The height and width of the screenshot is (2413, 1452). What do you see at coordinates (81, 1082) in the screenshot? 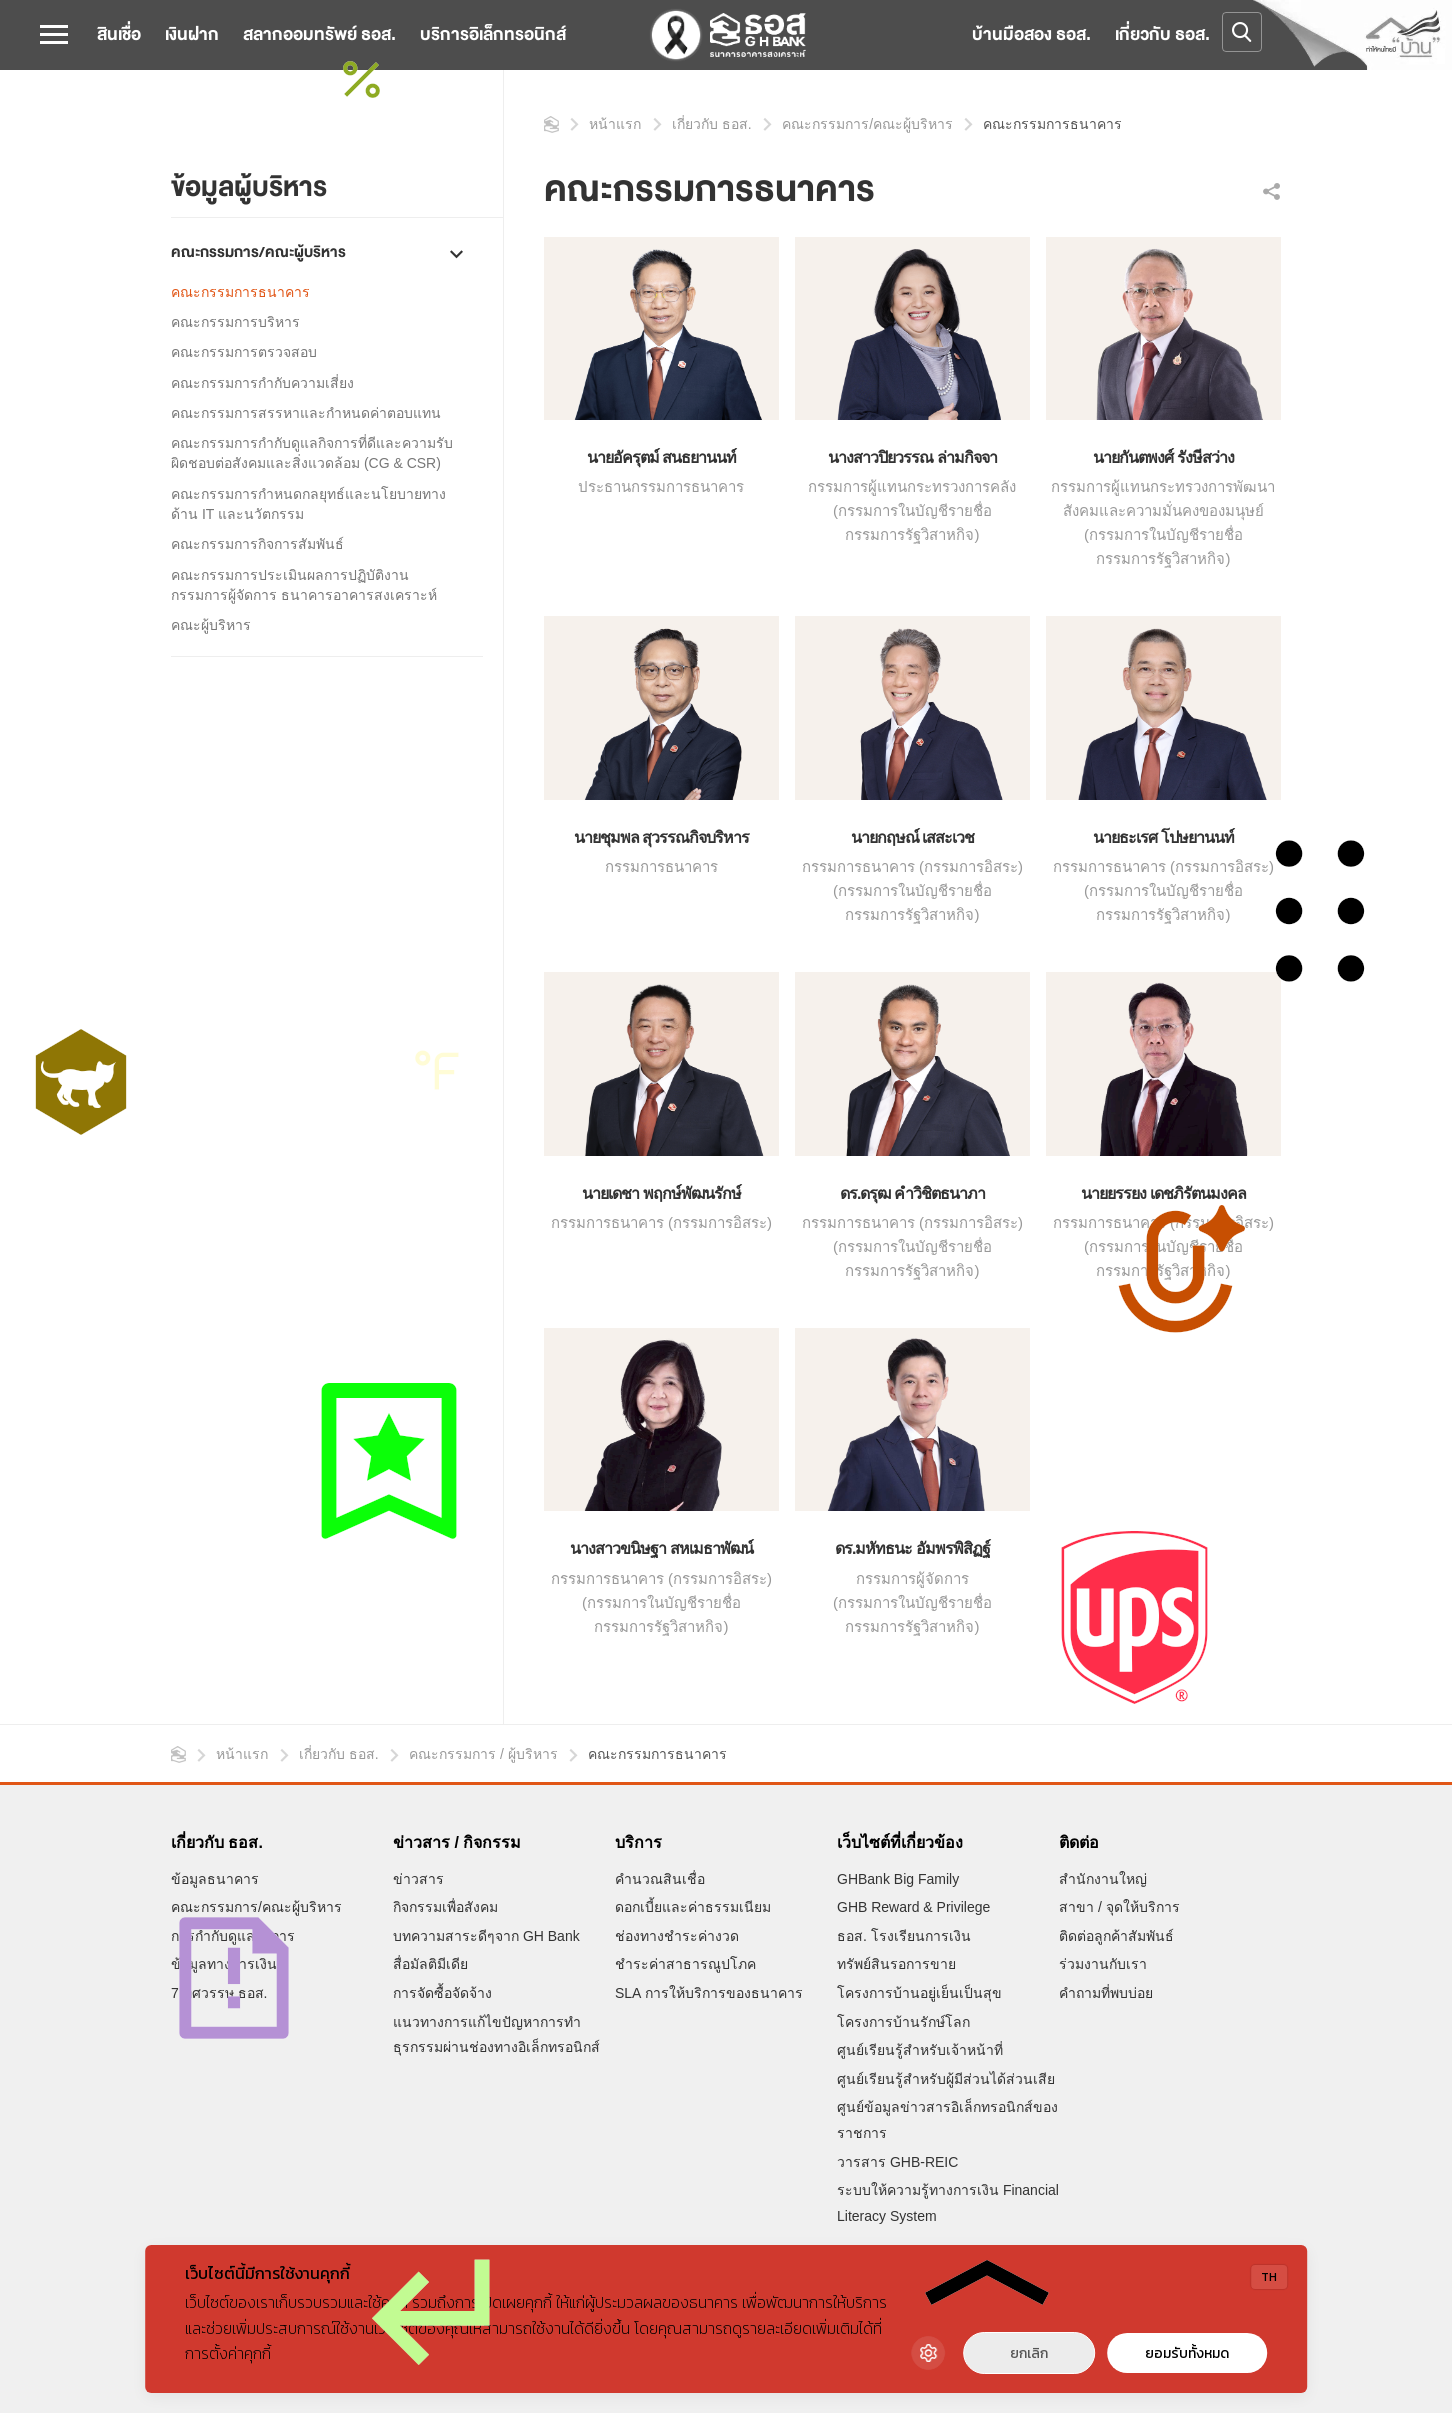
I see `open TiddlyWiki application` at bounding box center [81, 1082].